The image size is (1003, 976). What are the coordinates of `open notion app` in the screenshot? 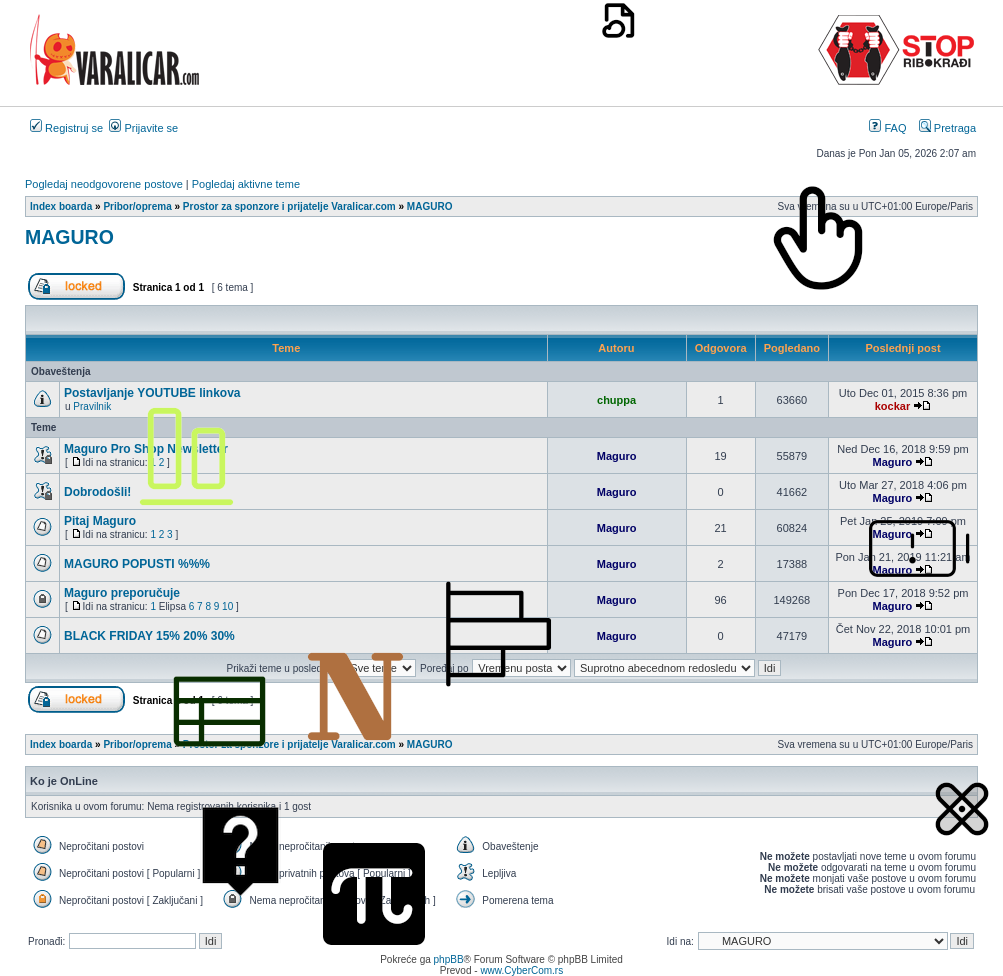 It's located at (355, 696).